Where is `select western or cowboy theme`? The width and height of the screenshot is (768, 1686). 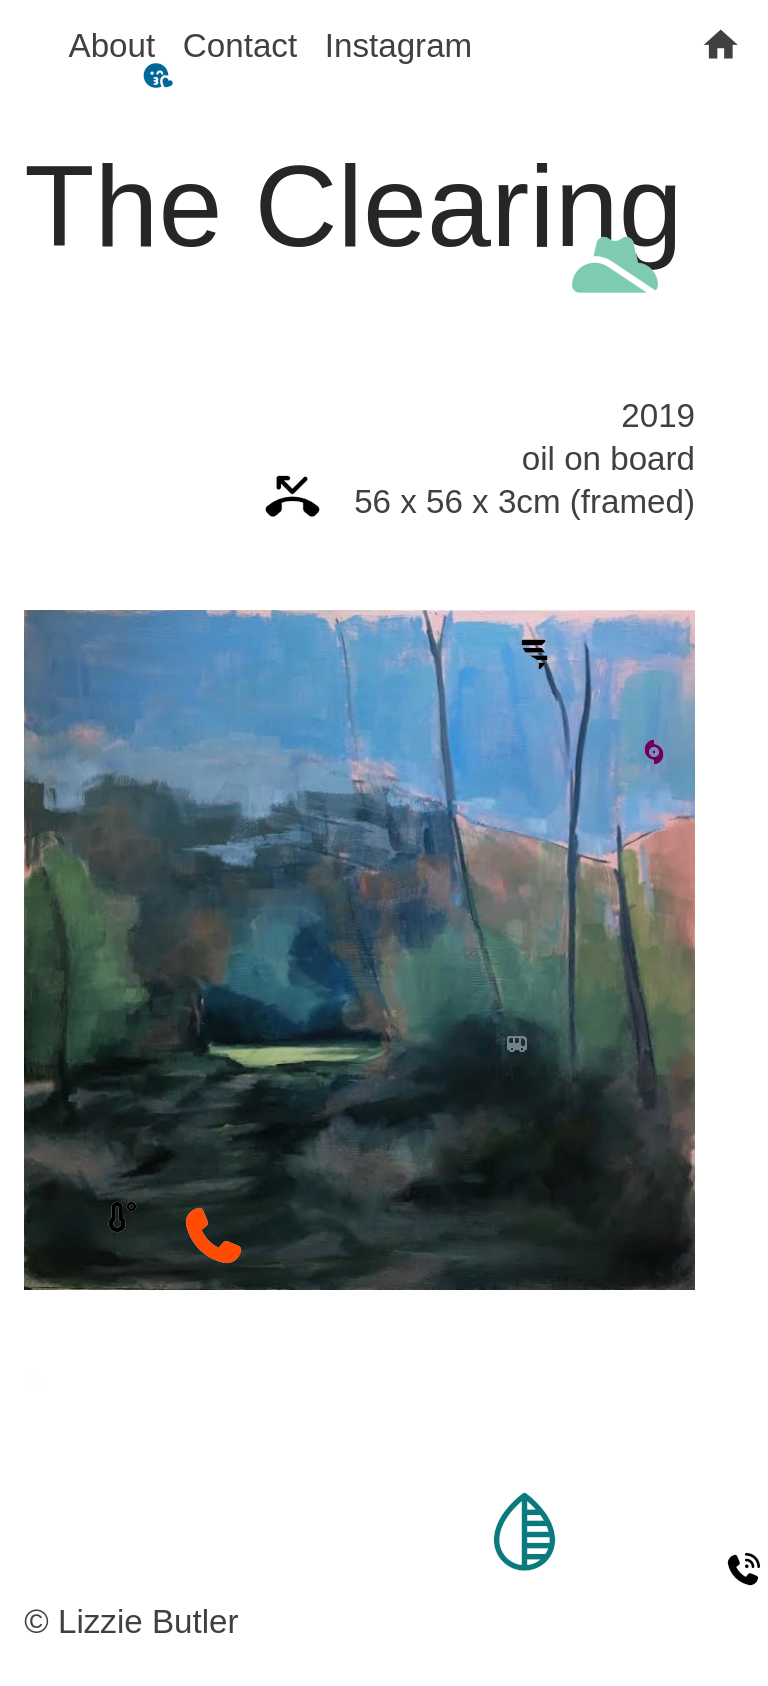 select western or cowboy theme is located at coordinates (615, 267).